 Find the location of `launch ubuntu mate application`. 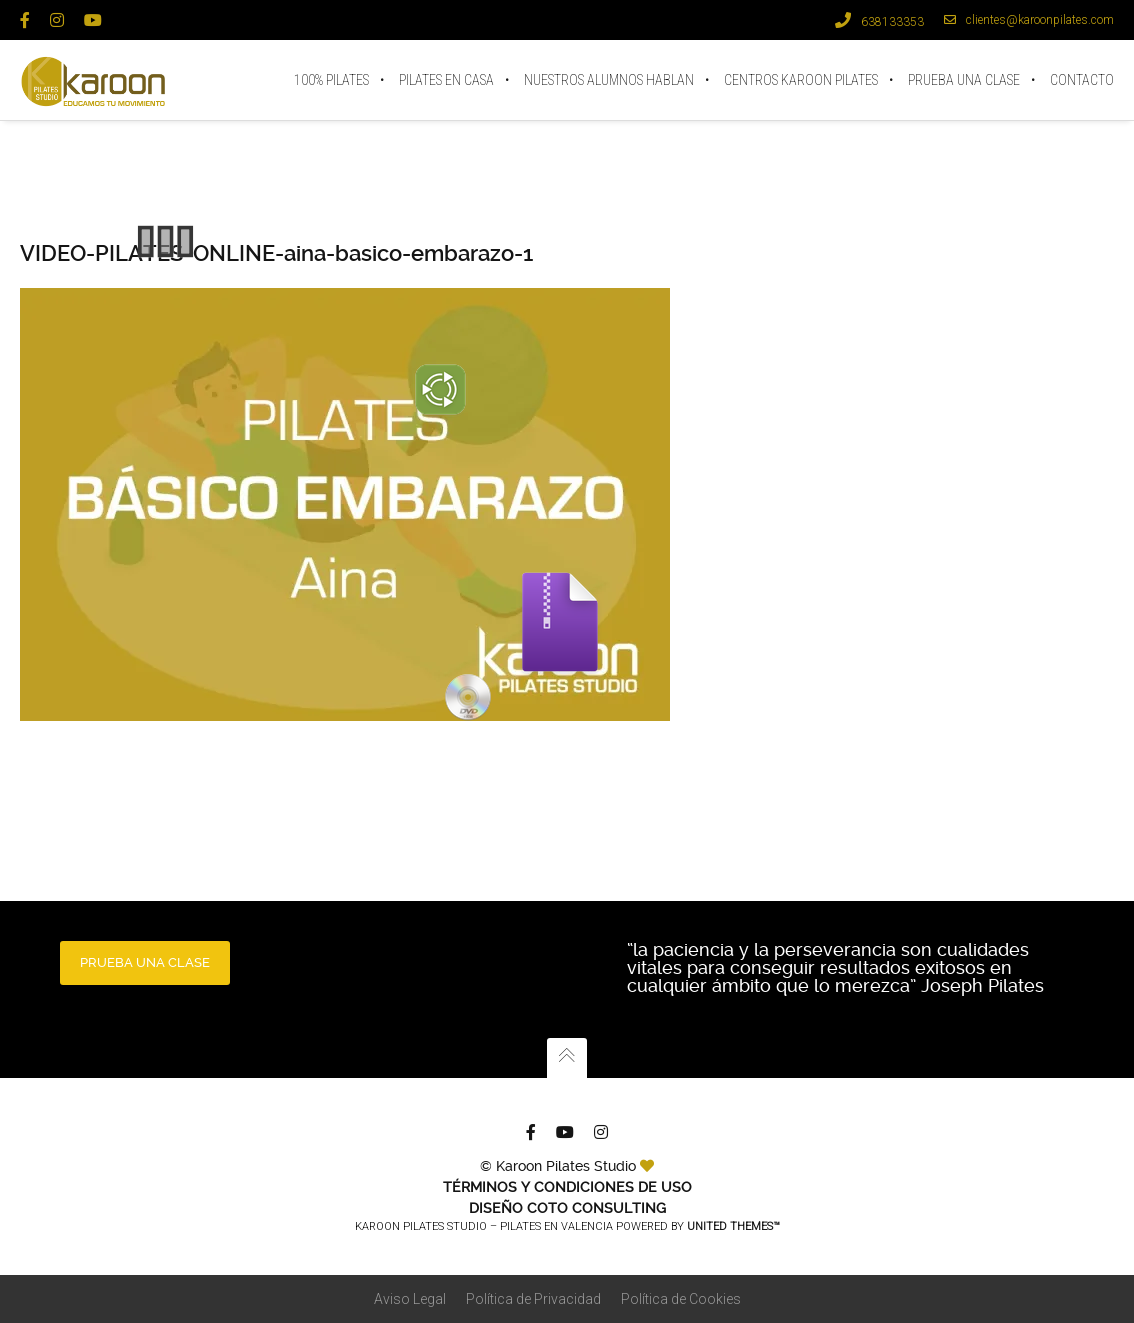

launch ubuntu mate application is located at coordinates (440, 389).